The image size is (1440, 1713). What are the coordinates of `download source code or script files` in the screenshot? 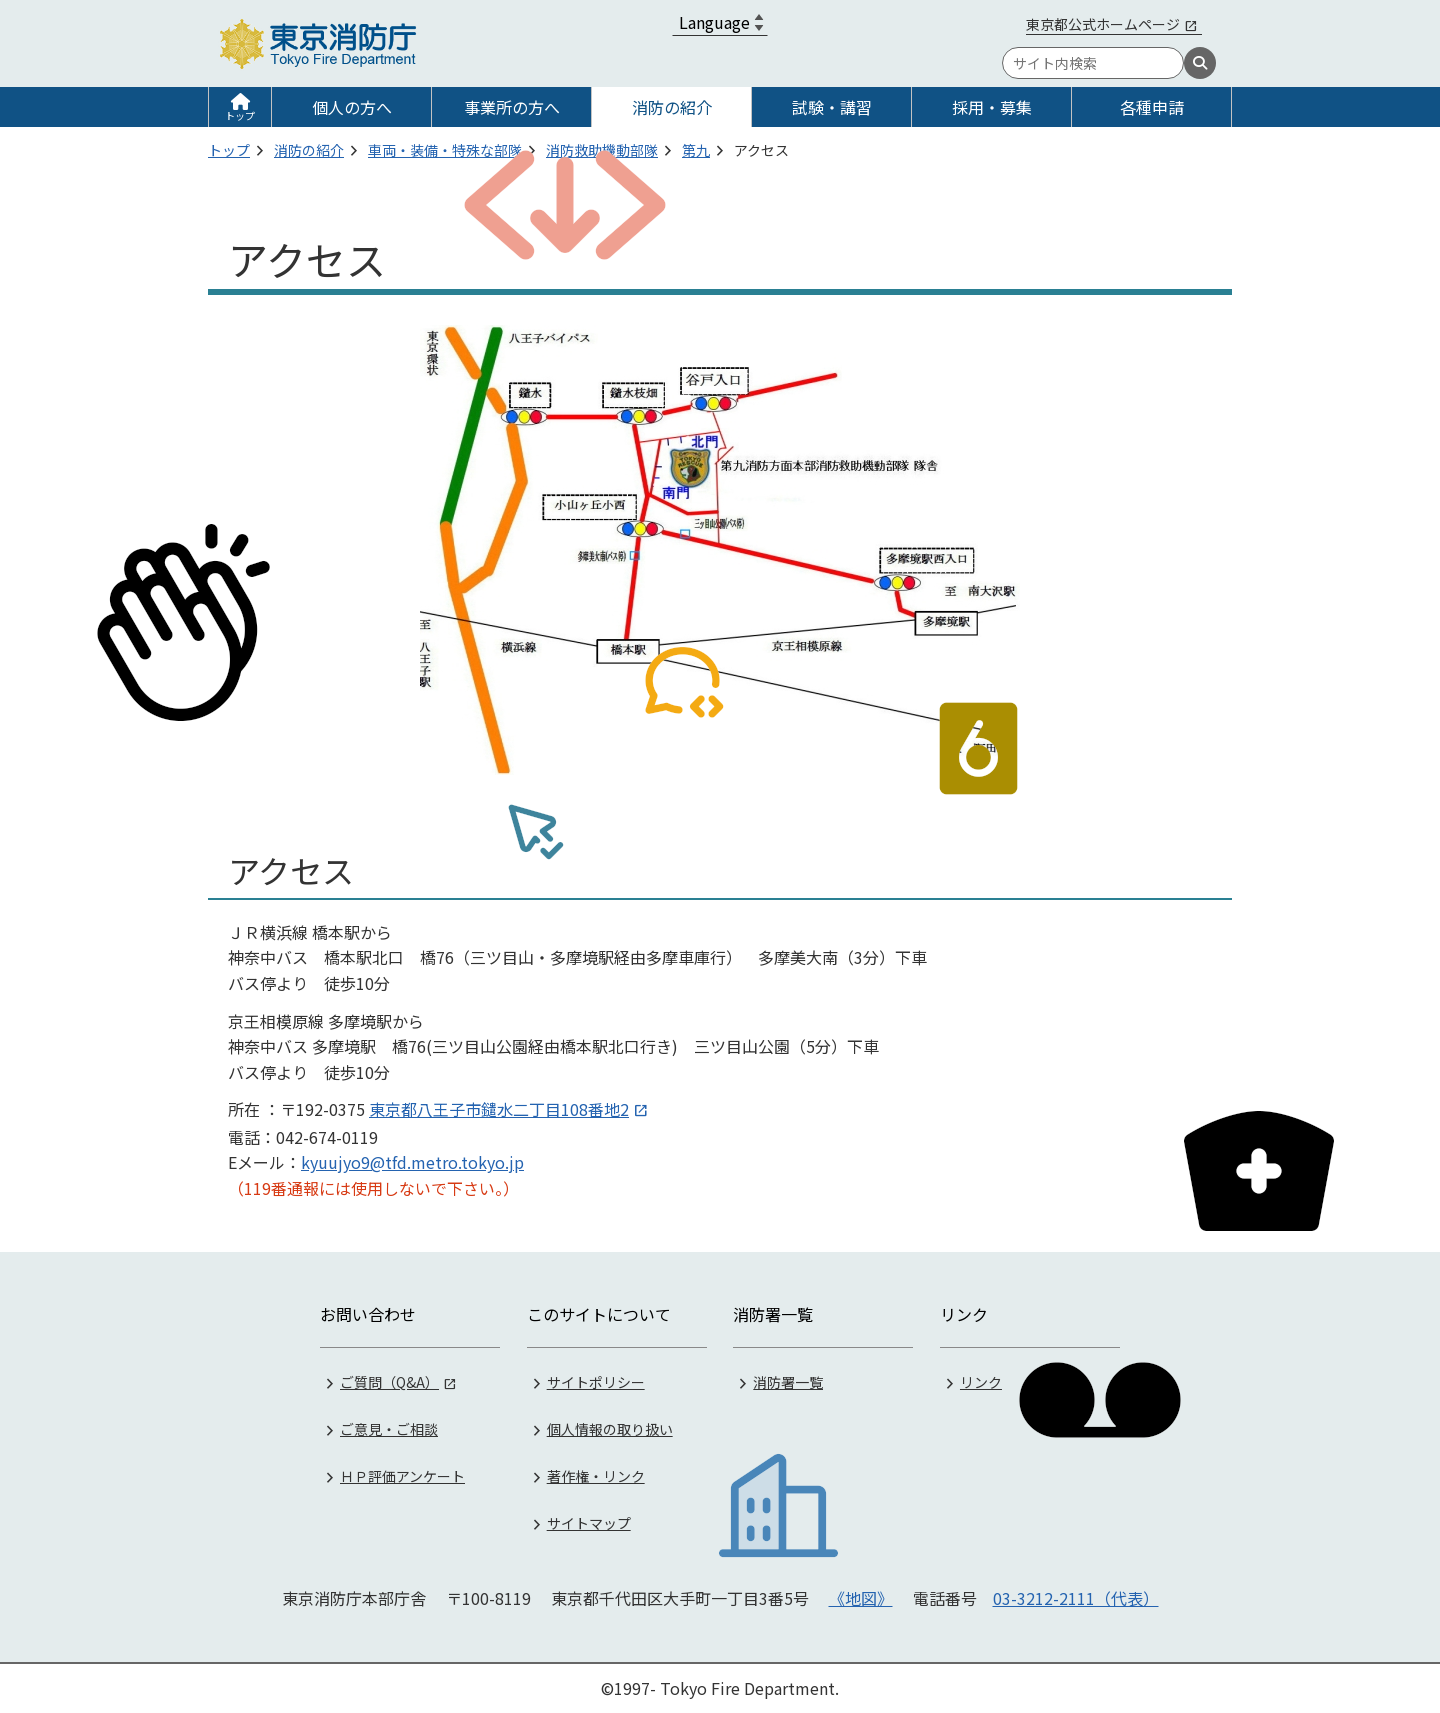 It's located at (565, 205).